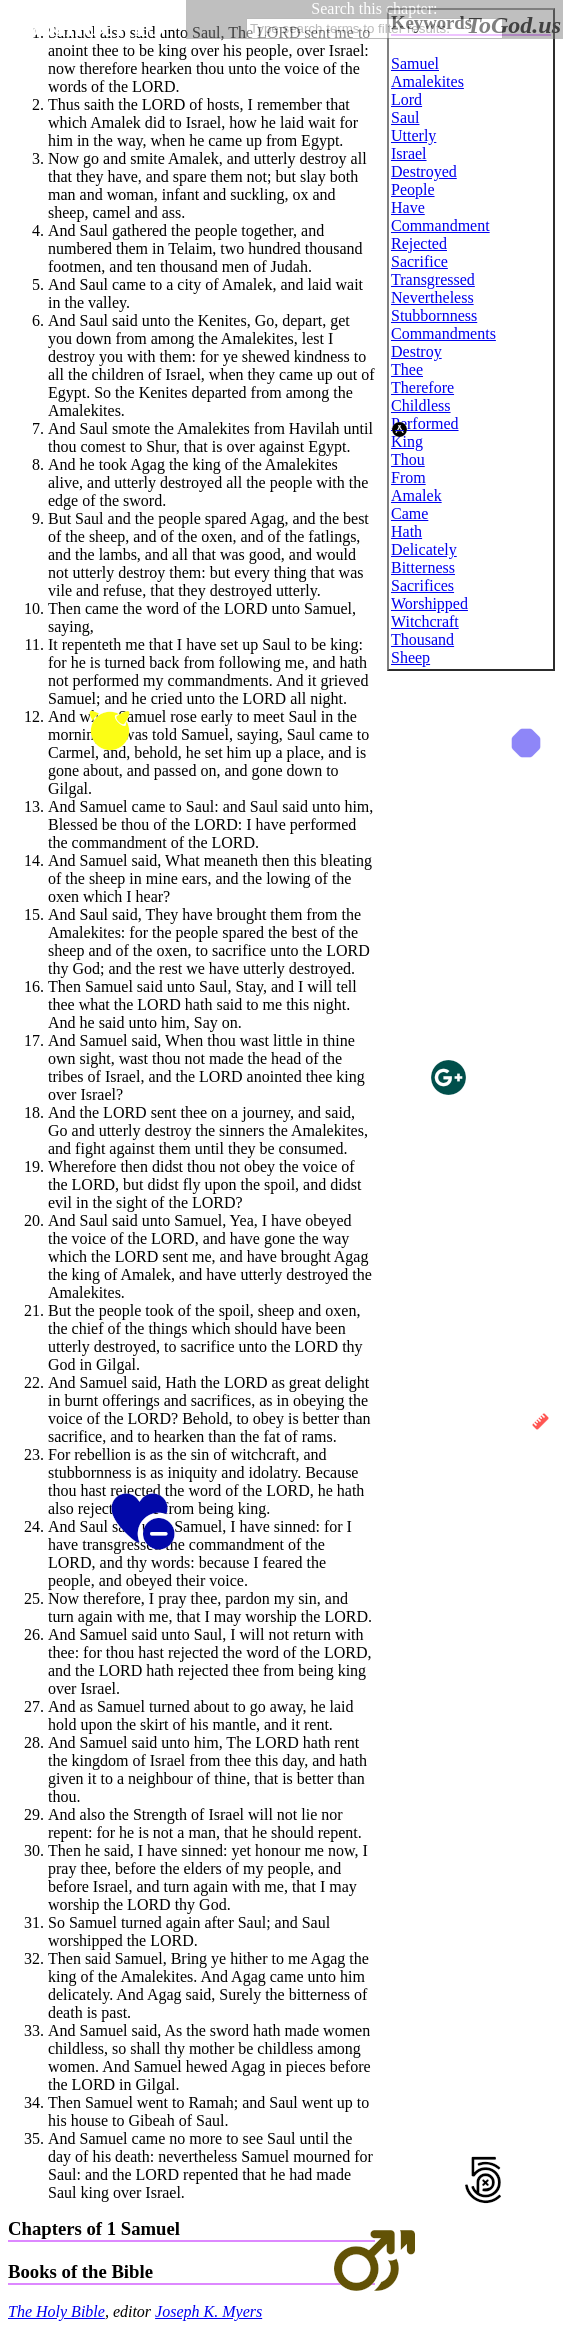 Image resolution: width=563 pixels, height=2329 pixels. Describe the element at coordinates (143, 1518) in the screenshot. I see `remove from favorites` at that location.